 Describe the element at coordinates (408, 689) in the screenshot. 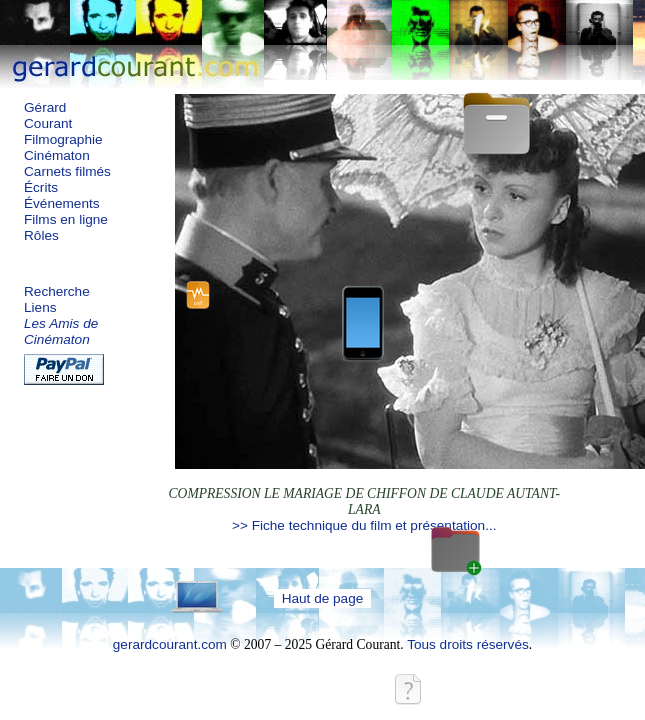

I see `indicates an unrecognized file type` at that location.